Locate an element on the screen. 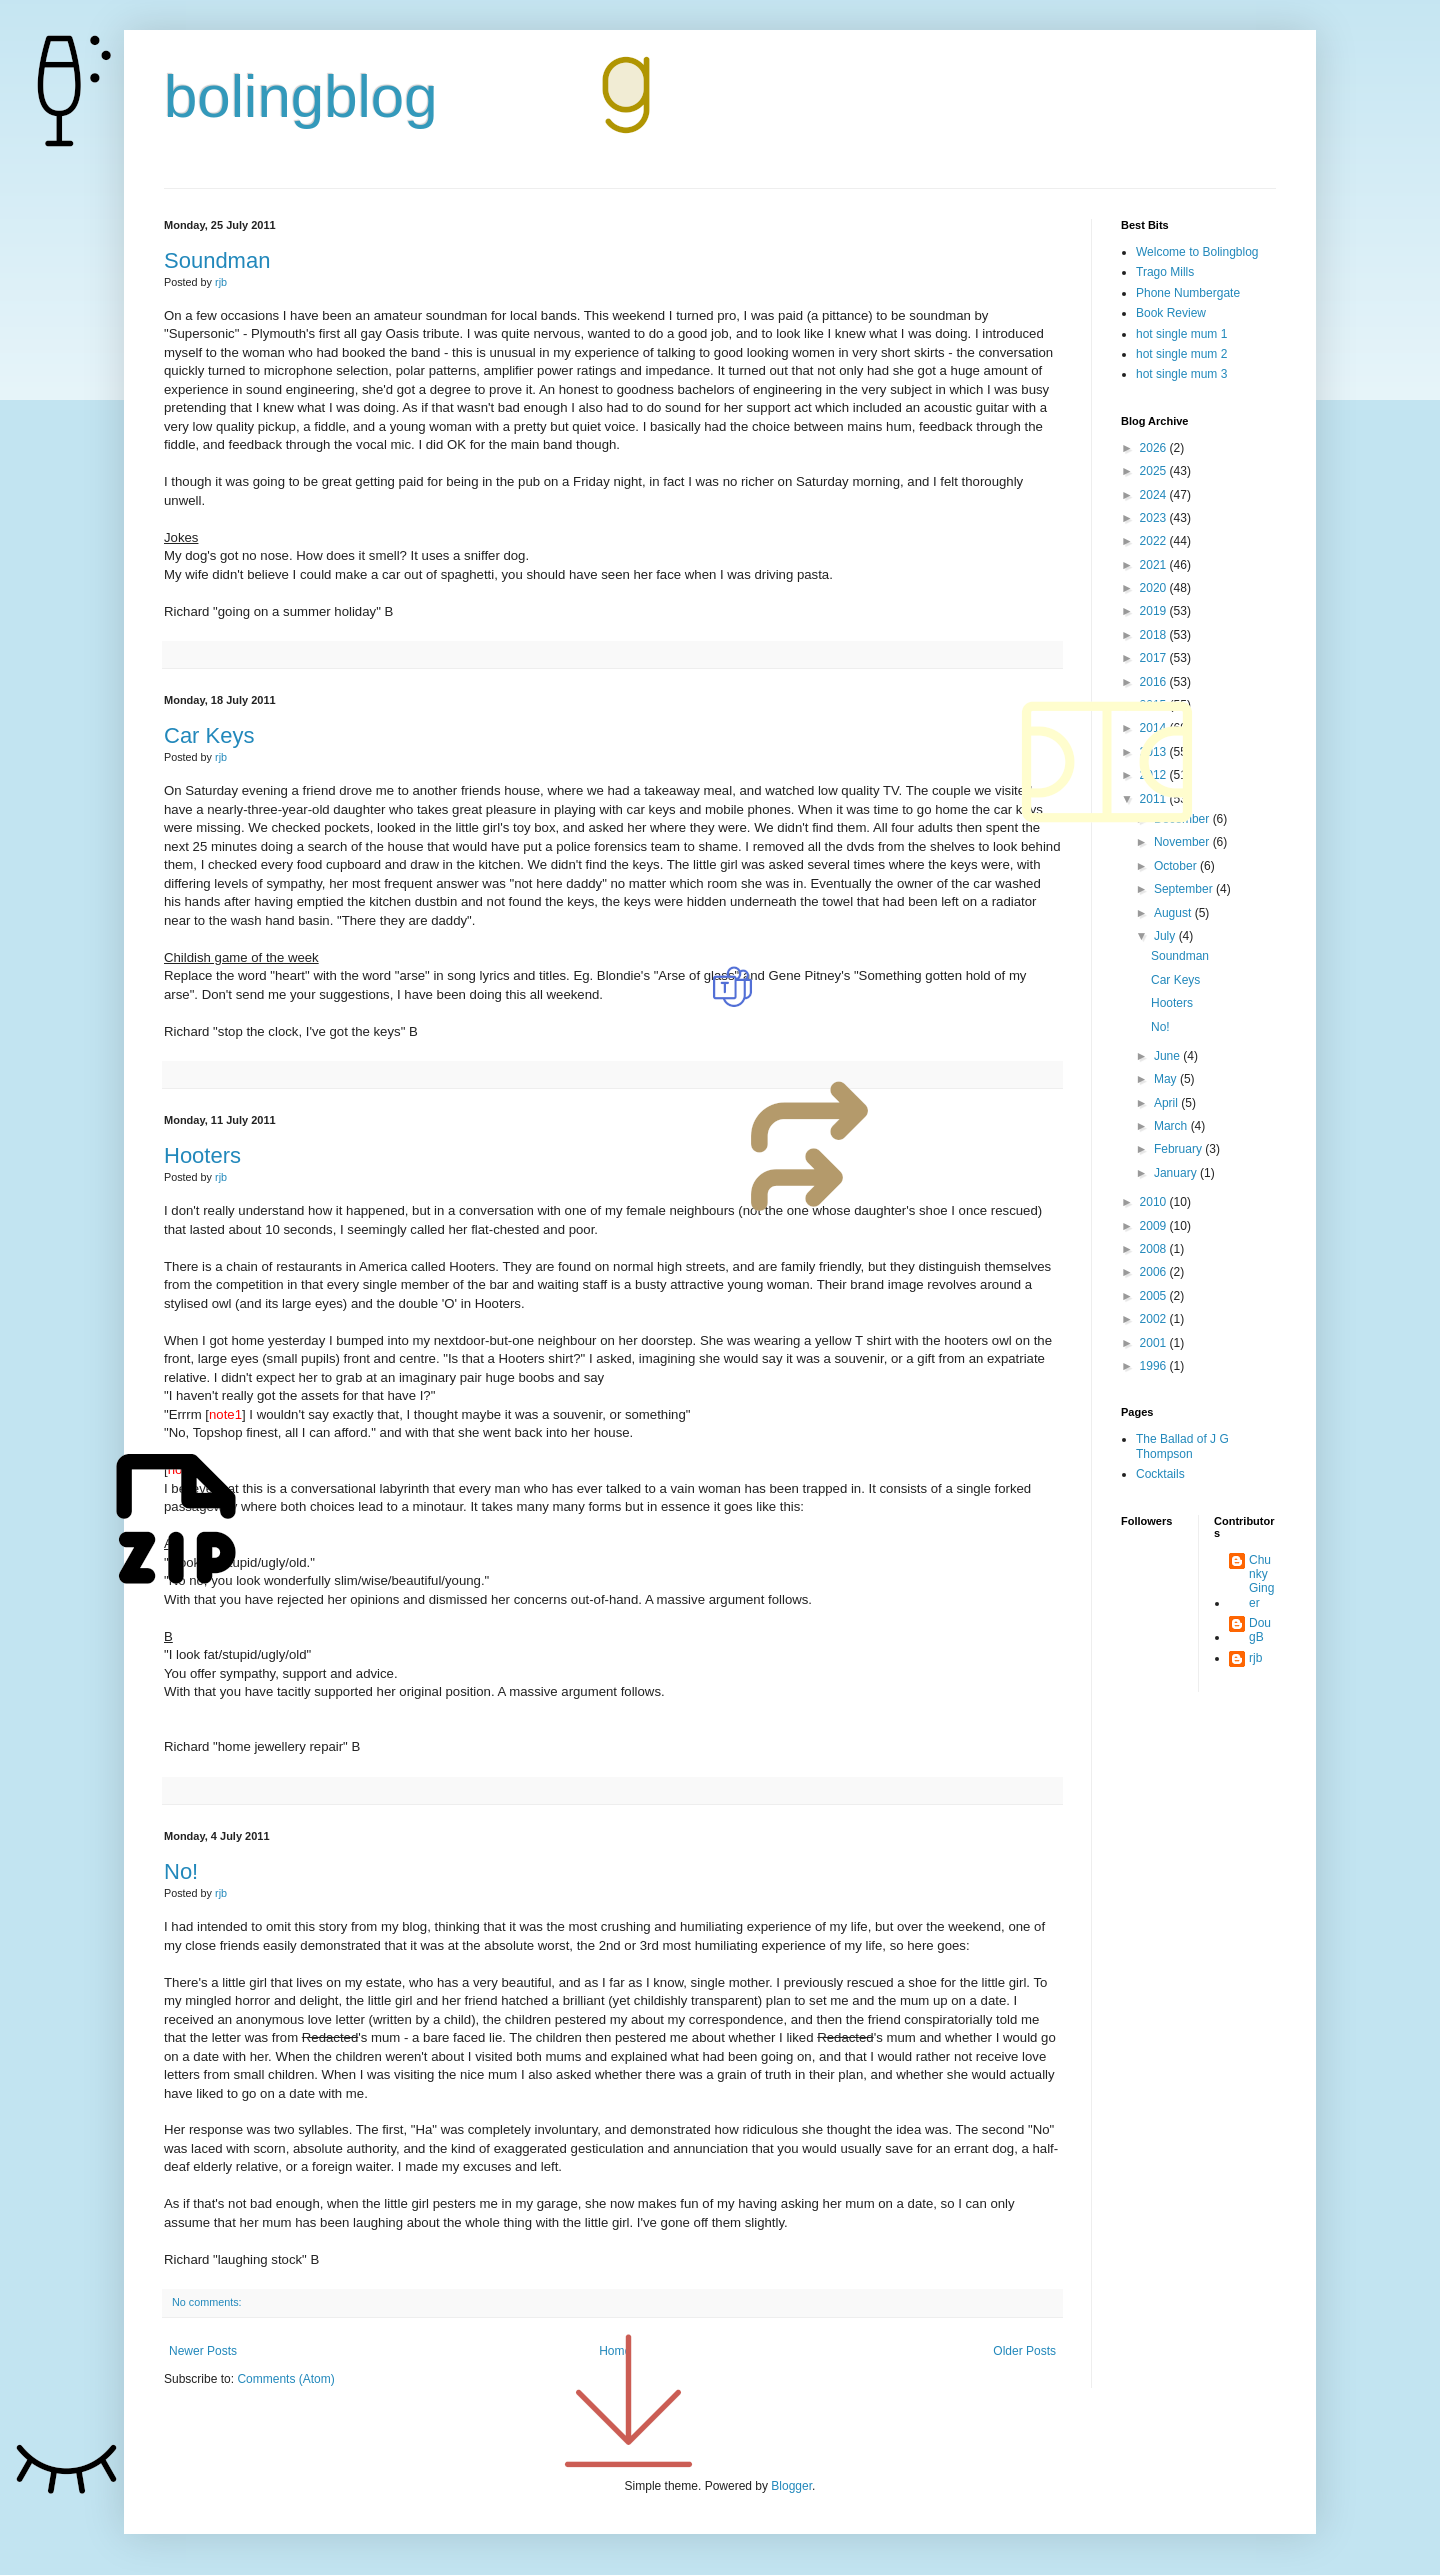 The width and height of the screenshot is (1440, 2575). compress files into a zip archive is located at coordinates (176, 1524).